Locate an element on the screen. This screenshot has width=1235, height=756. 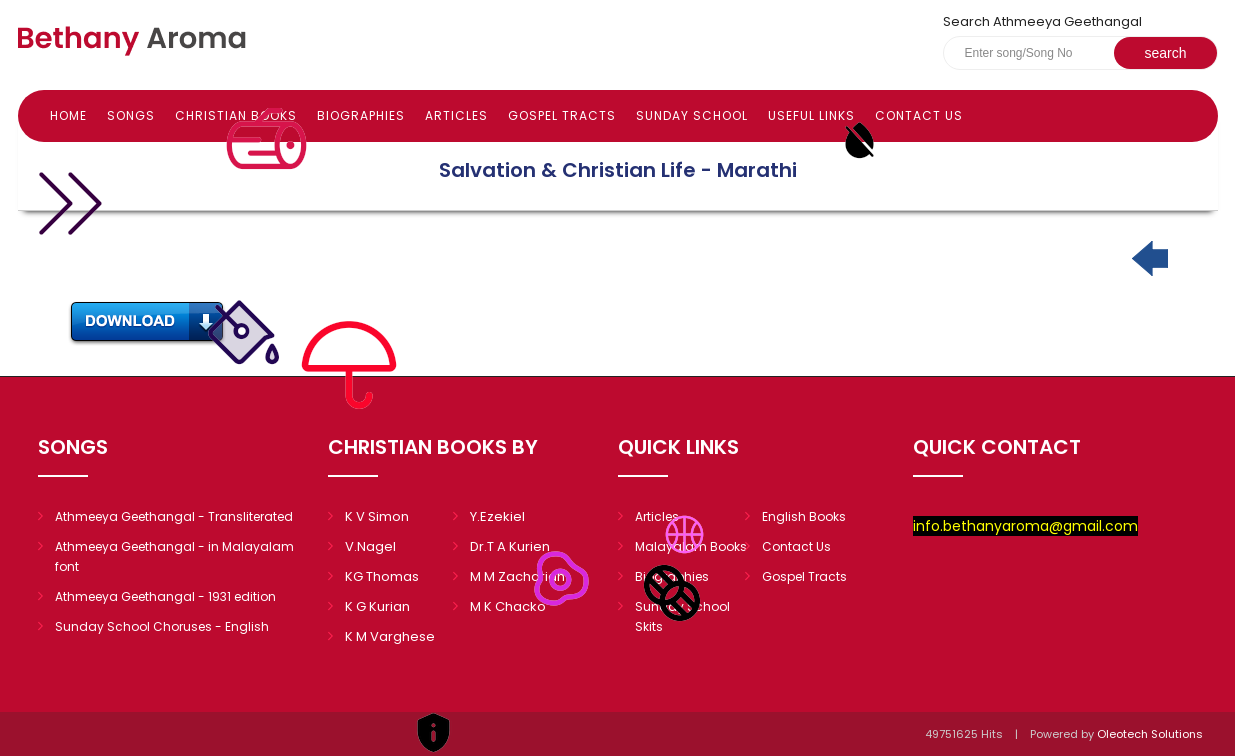
access weather protection or rain information is located at coordinates (349, 365).